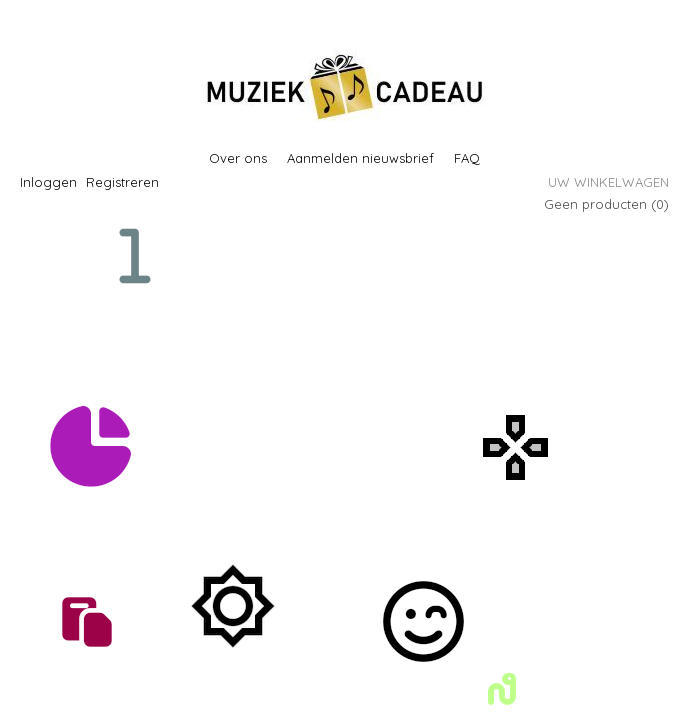  Describe the element at coordinates (423, 621) in the screenshot. I see `insert a winking emoji or emoticon` at that location.